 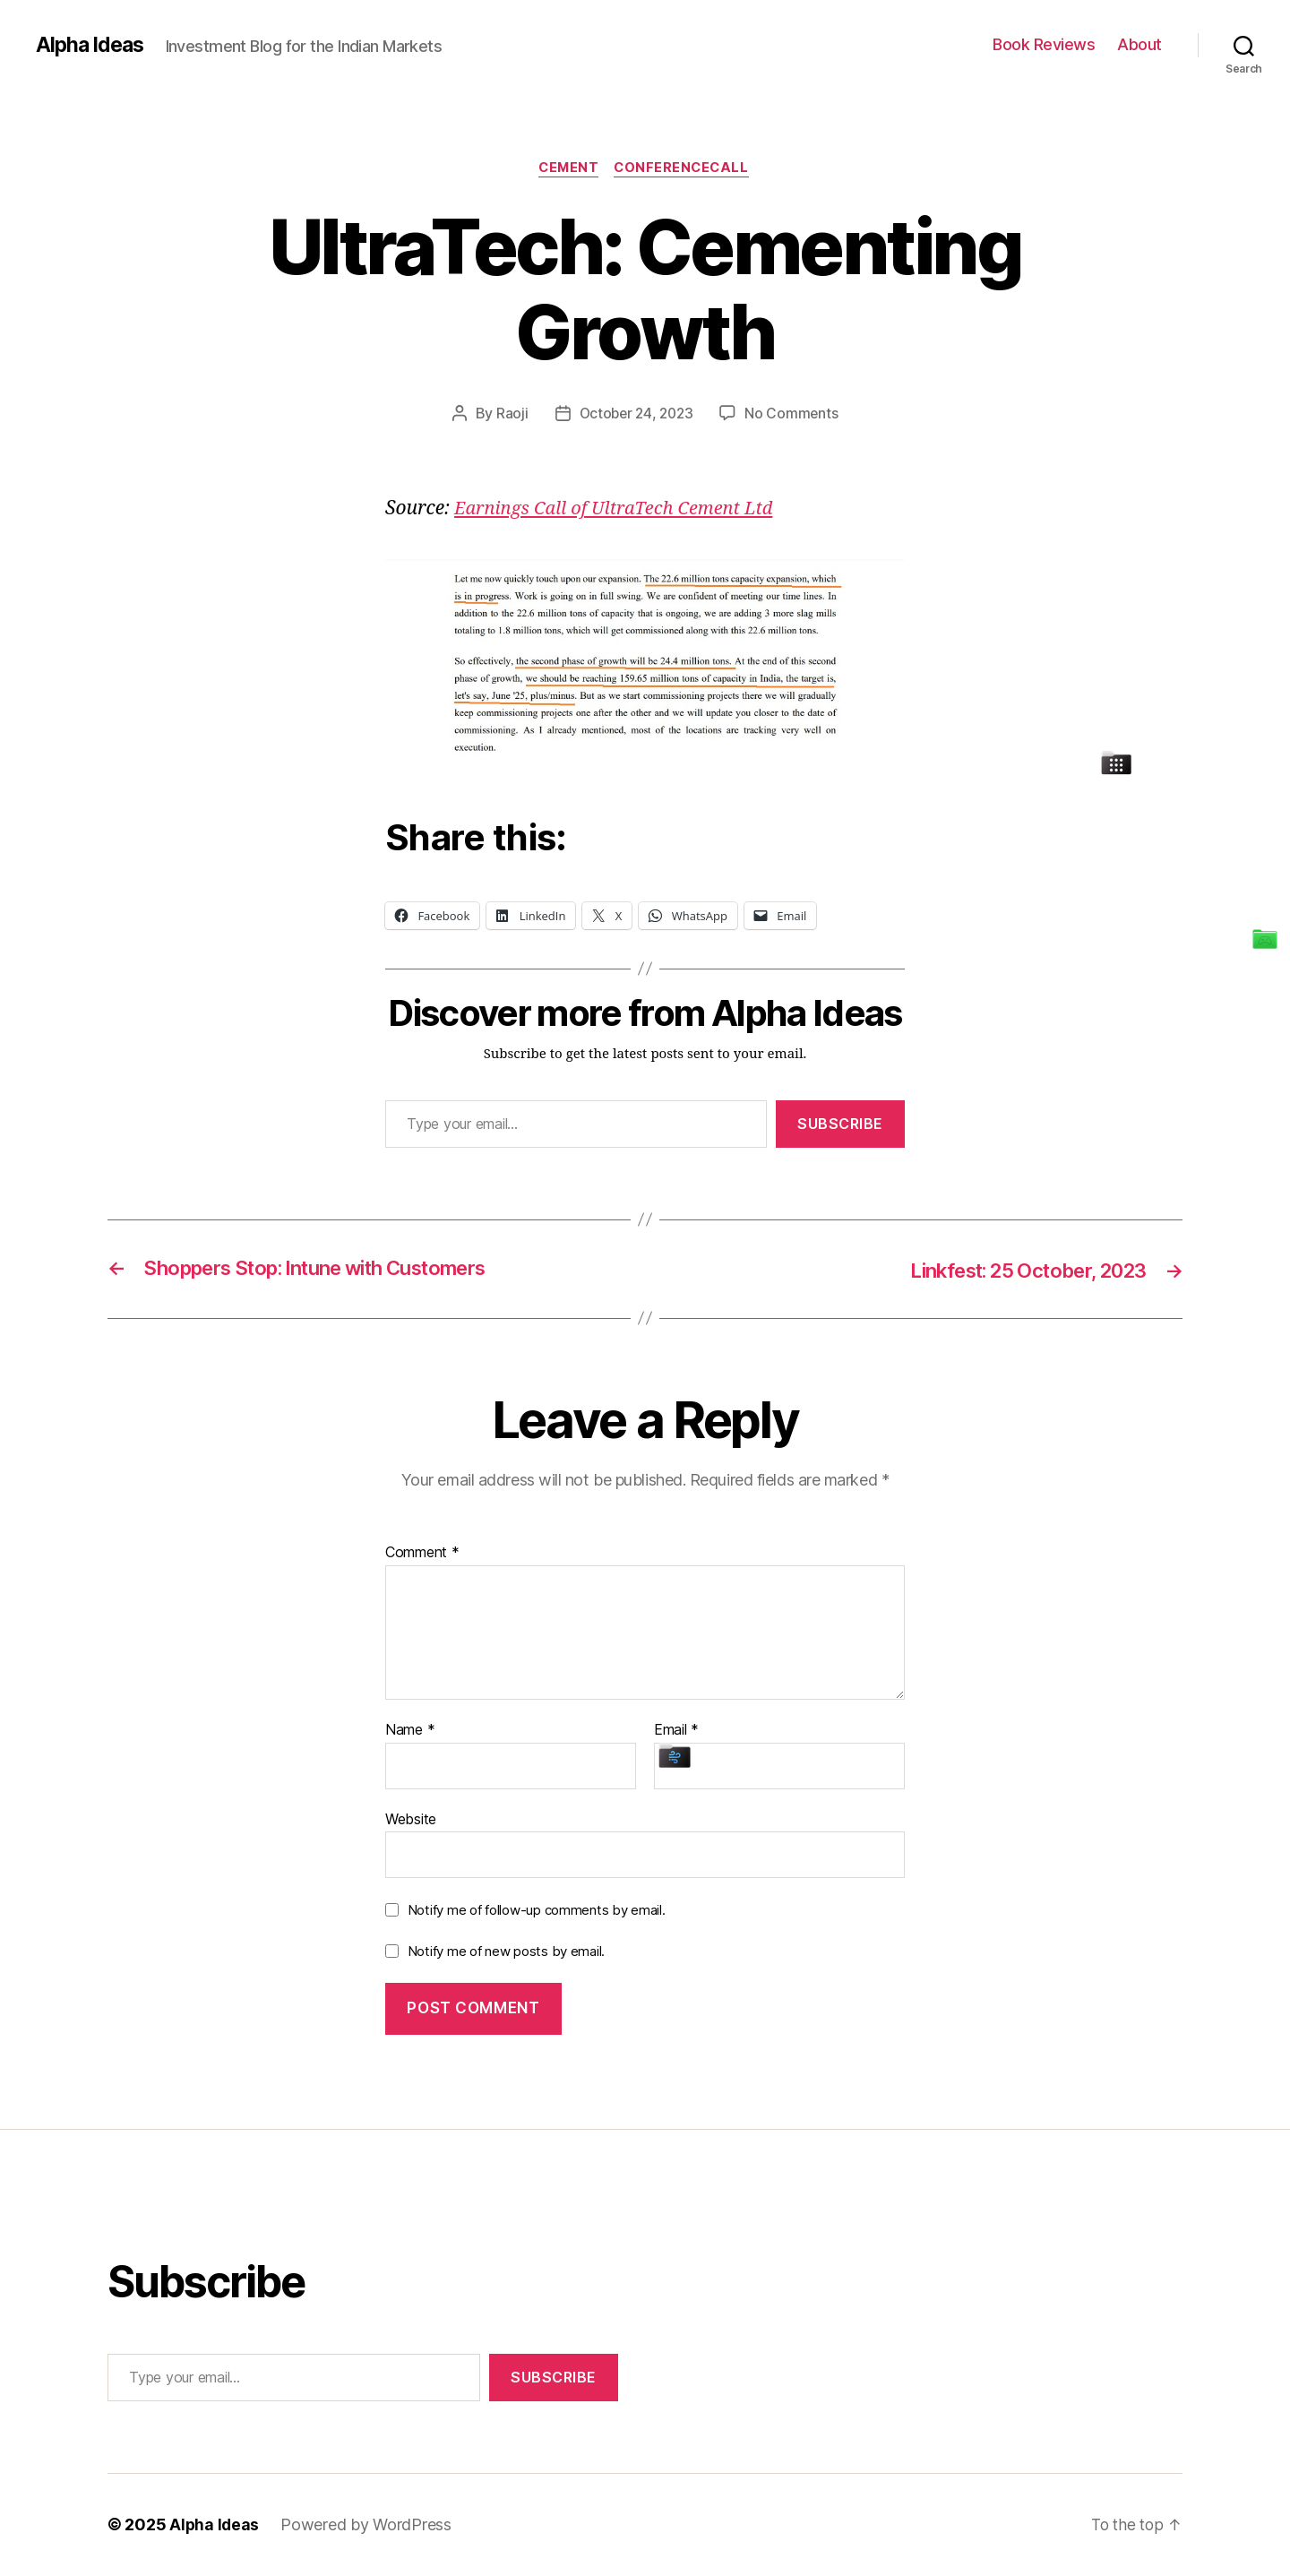 What do you see at coordinates (1265, 939) in the screenshot?
I see `open your games folder` at bounding box center [1265, 939].